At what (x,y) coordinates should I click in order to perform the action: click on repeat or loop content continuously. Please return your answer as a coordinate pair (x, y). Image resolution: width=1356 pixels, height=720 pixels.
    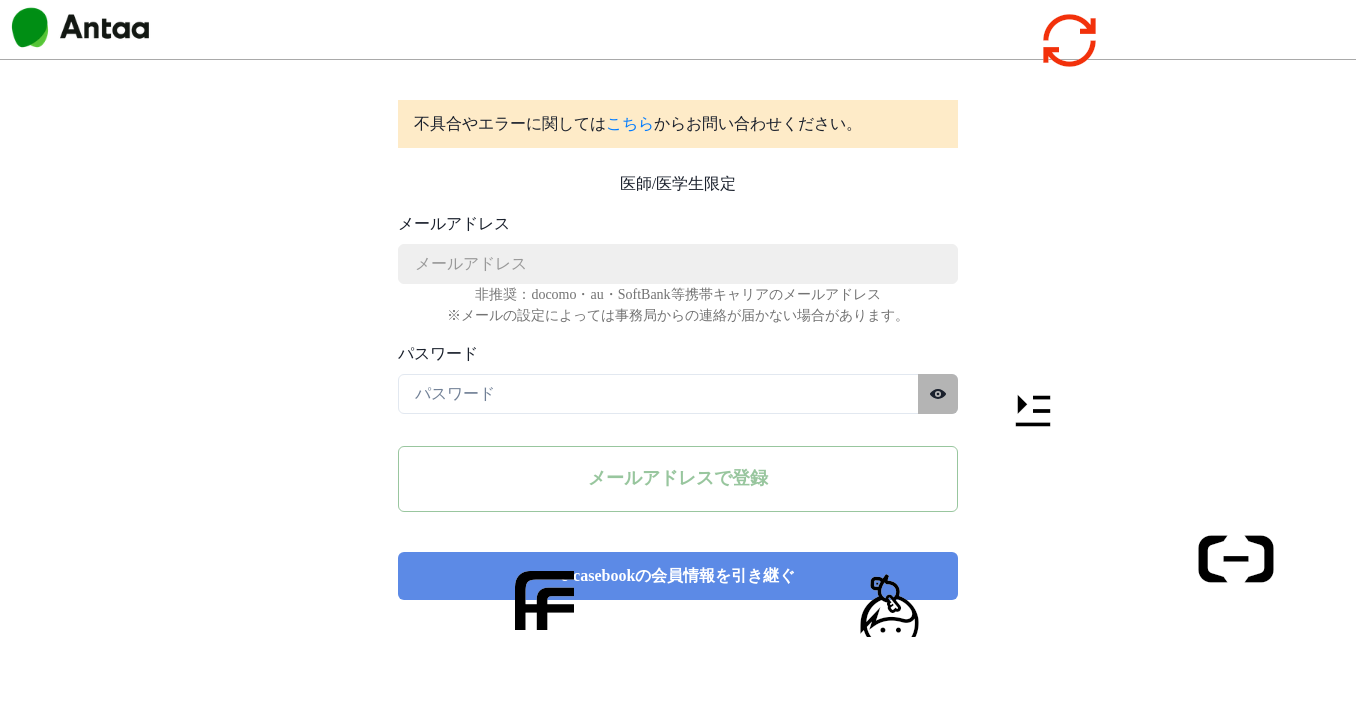
    Looking at the image, I should click on (1069, 40).